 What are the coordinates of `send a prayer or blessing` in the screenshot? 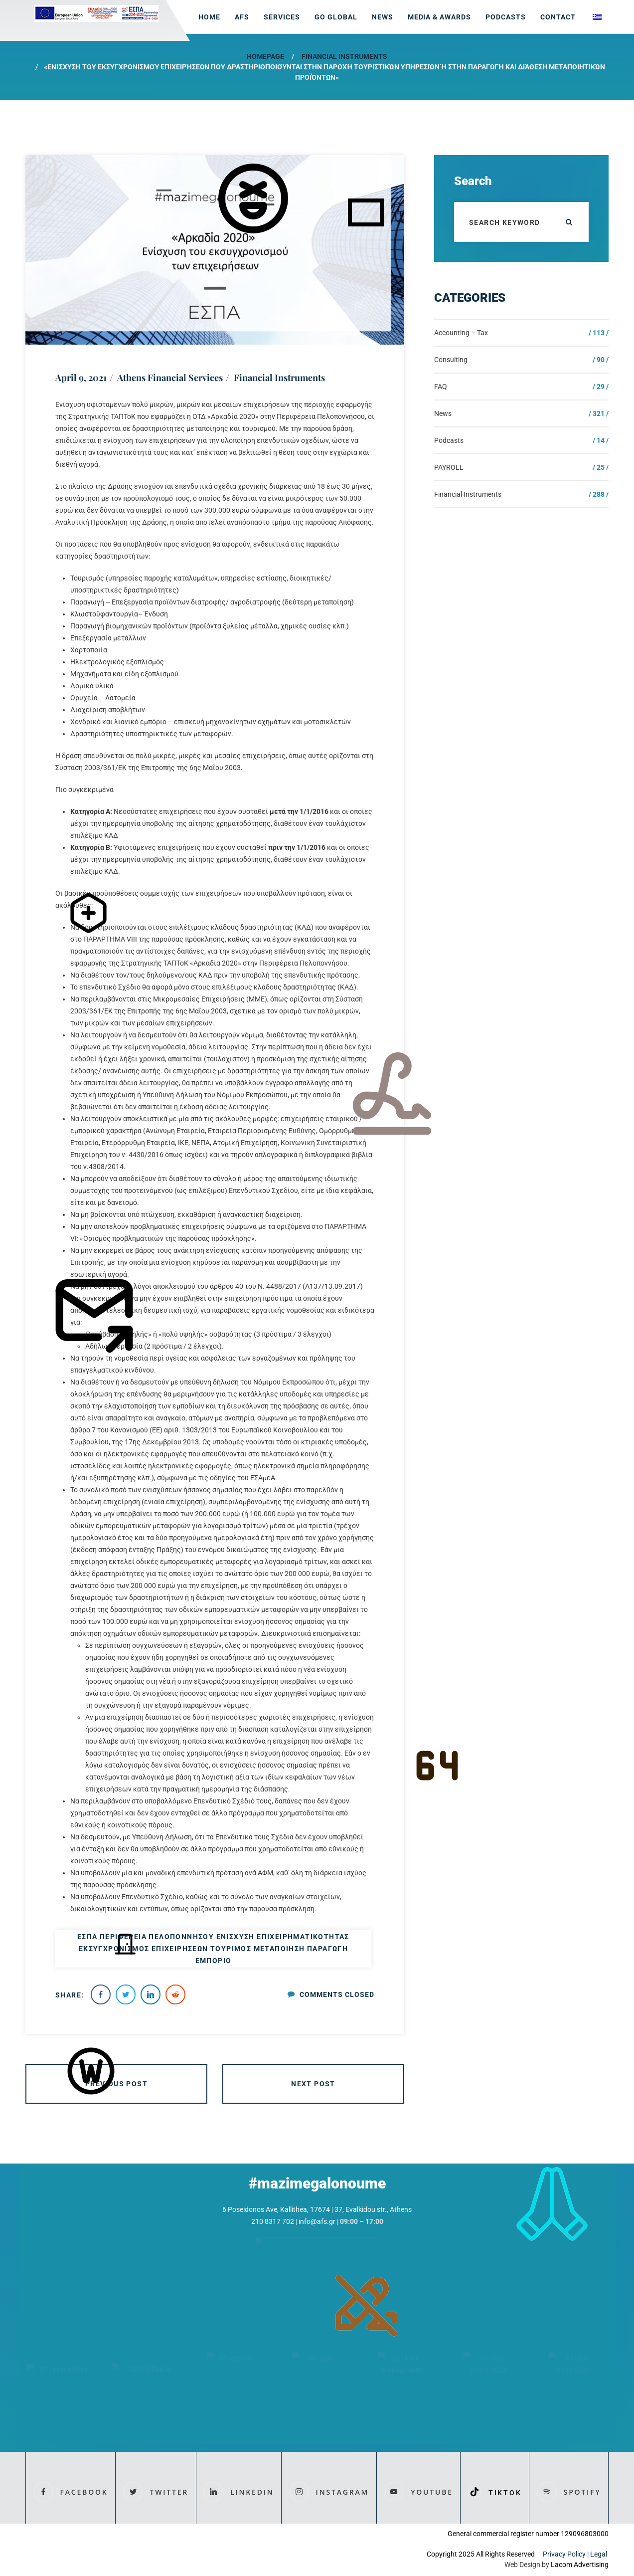 It's located at (552, 2205).